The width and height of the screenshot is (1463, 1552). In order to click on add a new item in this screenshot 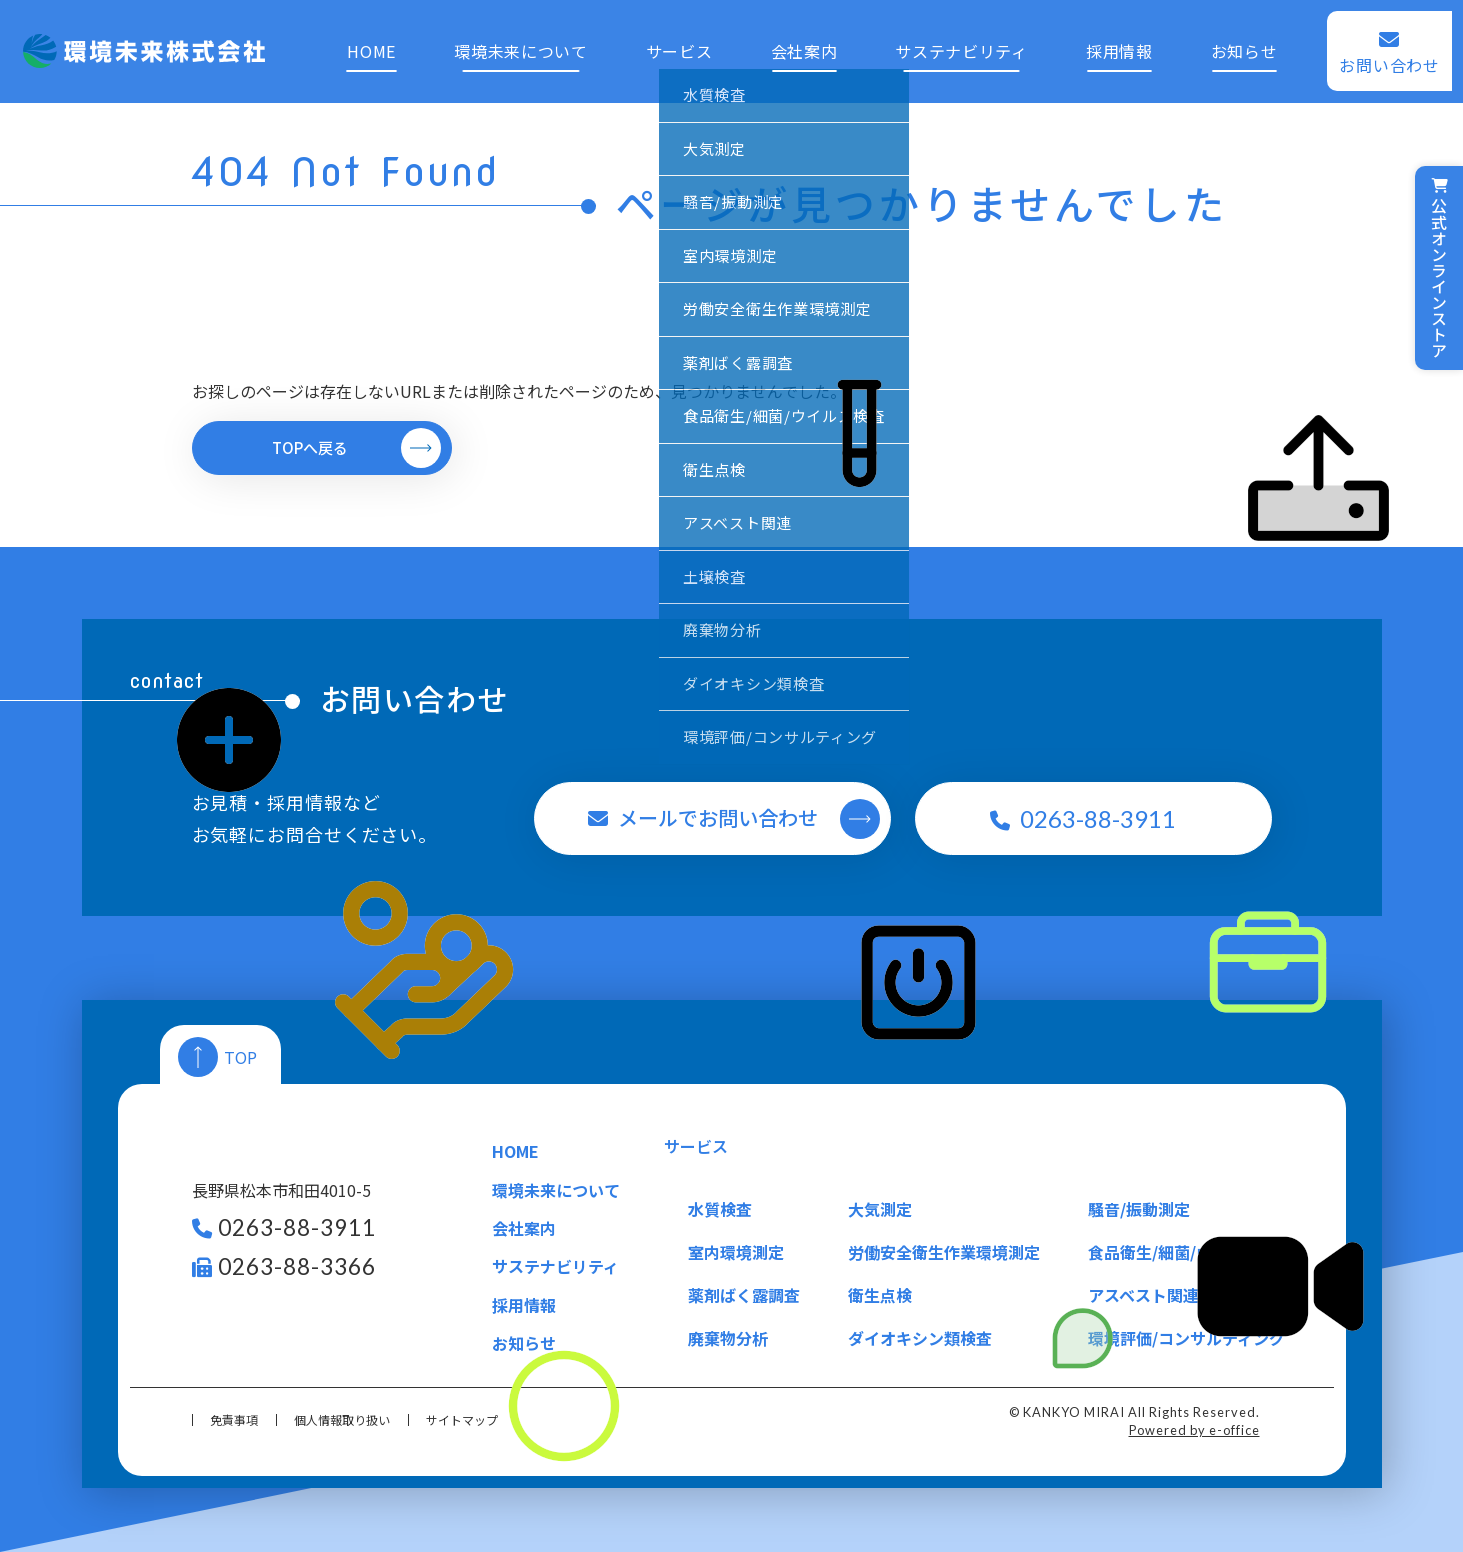, I will do `click(229, 740)`.